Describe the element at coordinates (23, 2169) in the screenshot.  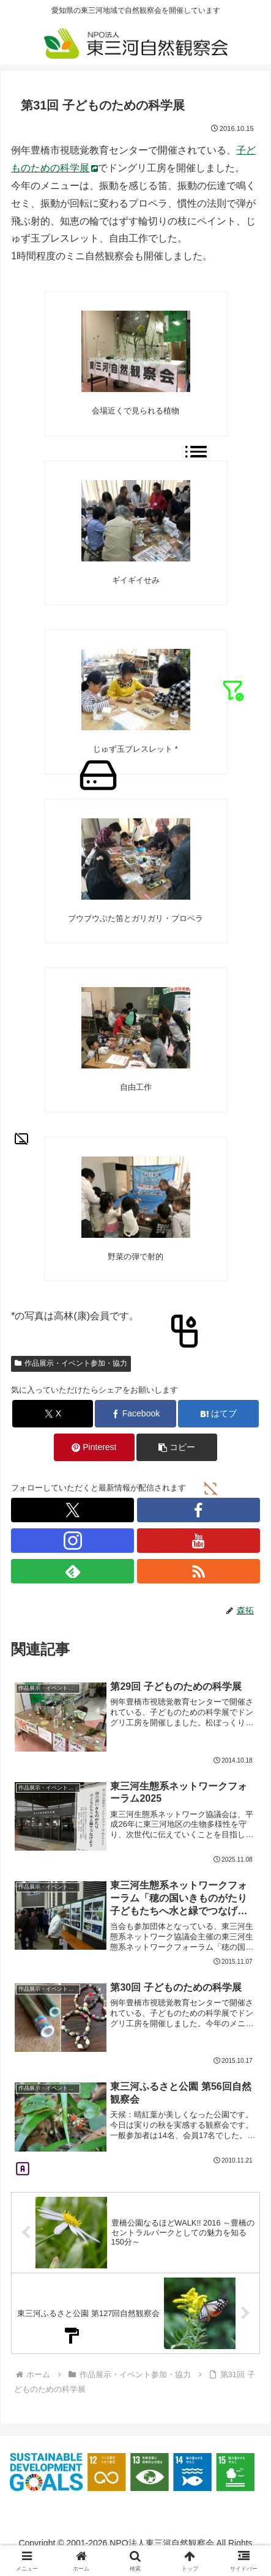
I see `select text formatting option A` at that location.